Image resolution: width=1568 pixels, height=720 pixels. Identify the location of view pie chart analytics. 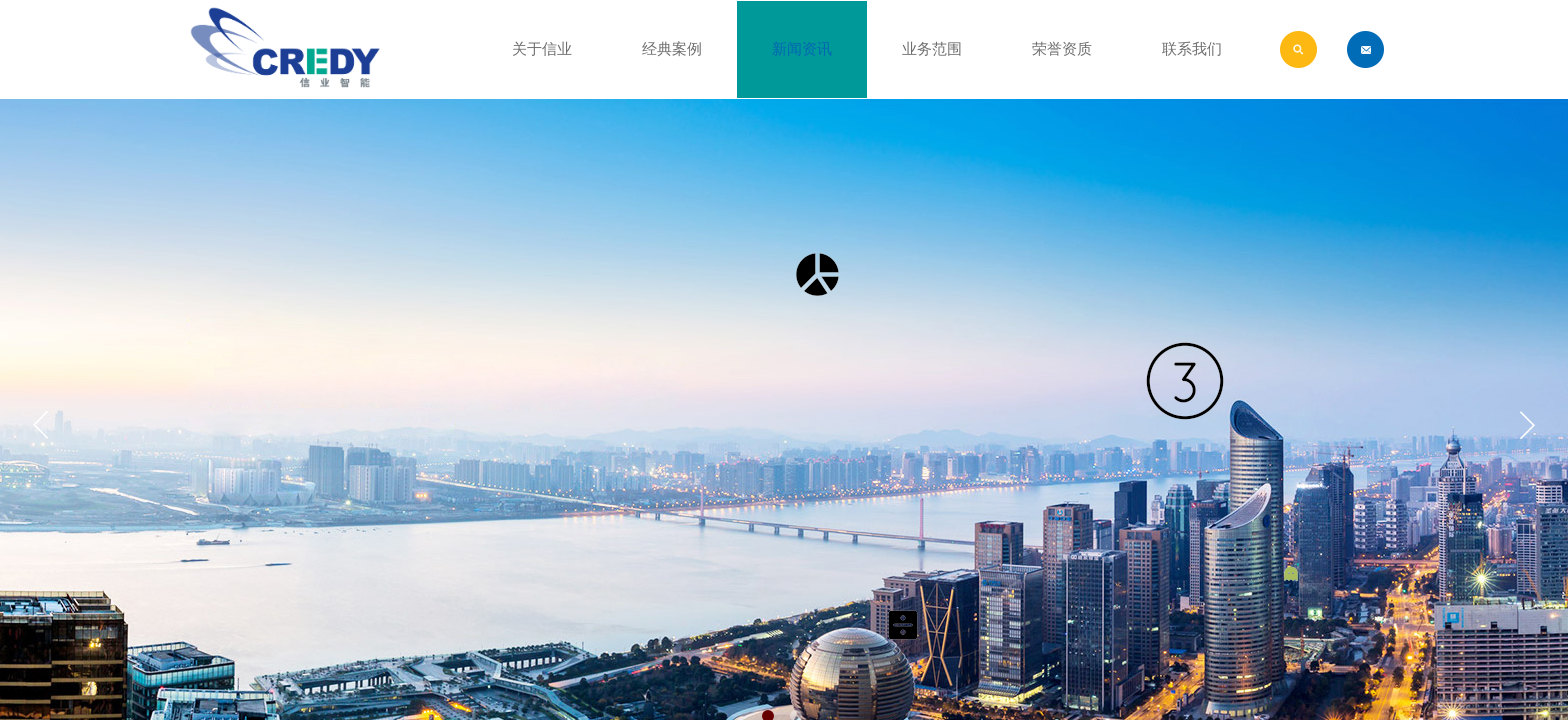
(817, 274).